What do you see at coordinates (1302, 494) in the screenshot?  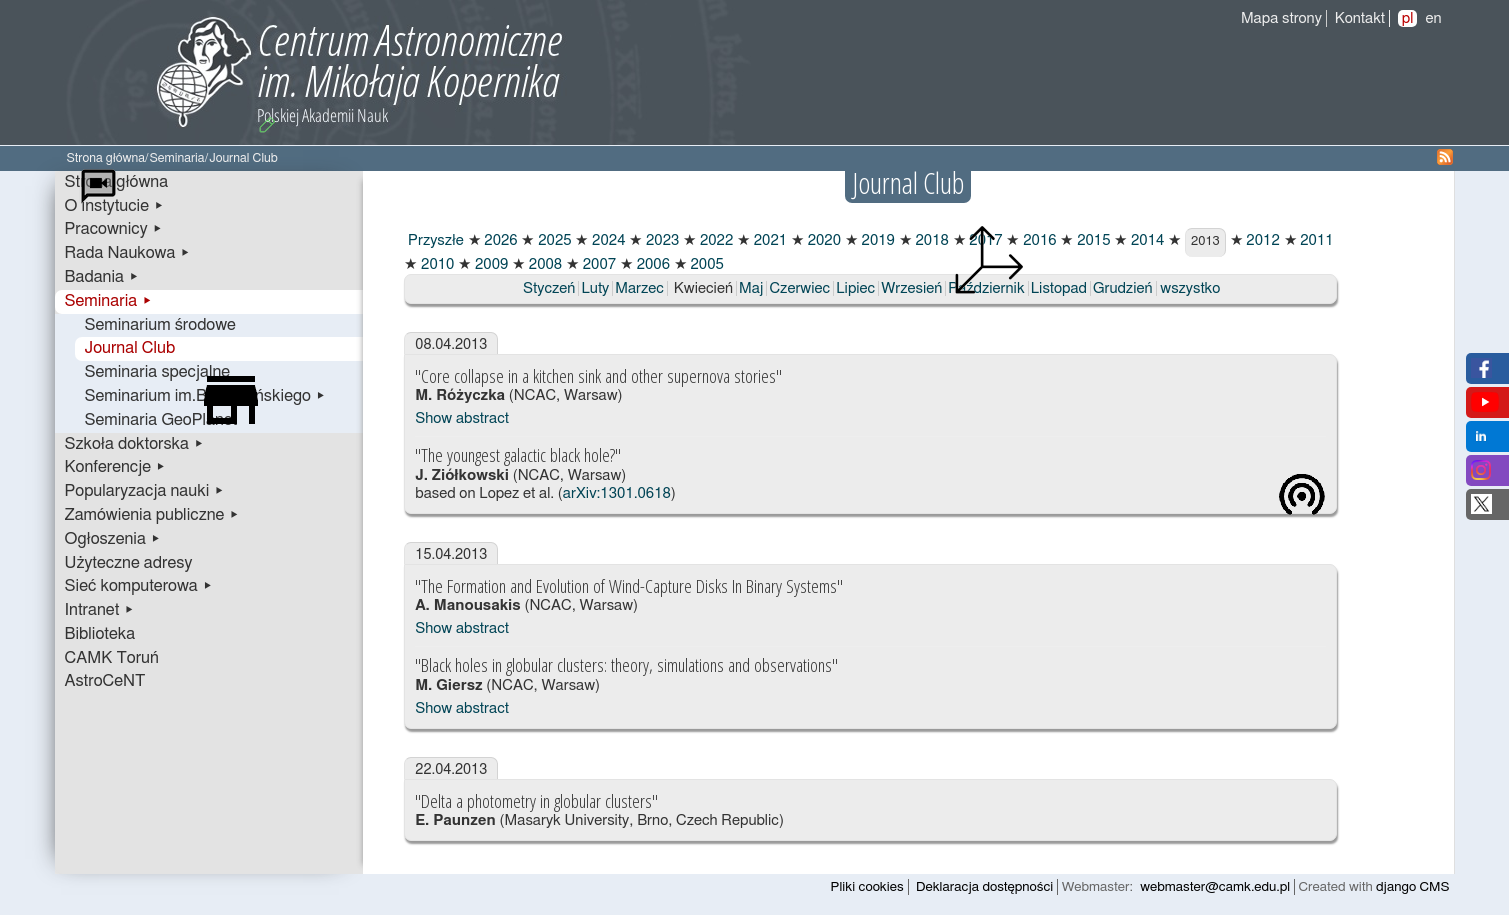 I see `enable wifi hotspot or tethering` at bounding box center [1302, 494].